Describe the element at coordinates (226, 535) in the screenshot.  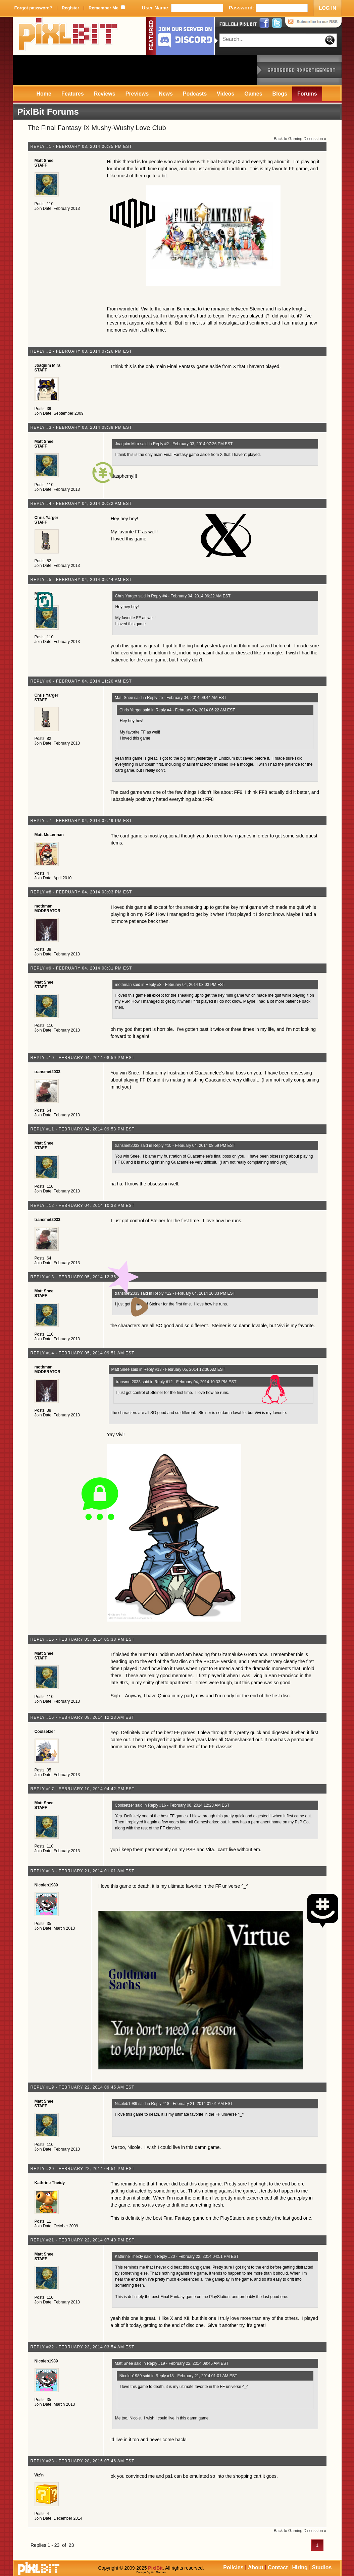
I see `link to X.Org Foundation website` at that location.